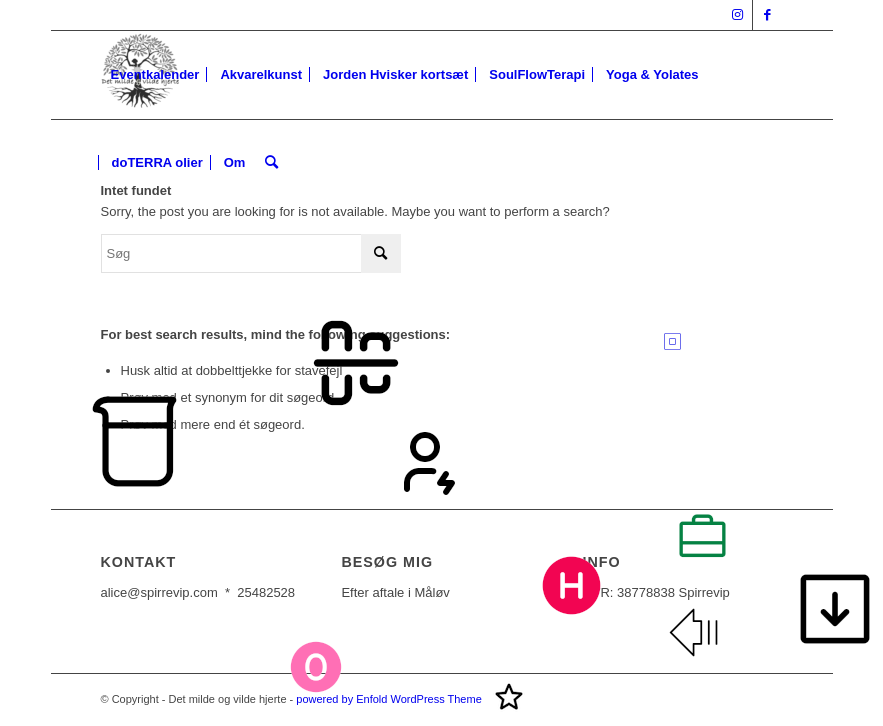 This screenshot has width=883, height=726. What do you see at coordinates (356, 363) in the screenshot?
I see `align selected objects to horizontal center` at bounding box center [356, 363].